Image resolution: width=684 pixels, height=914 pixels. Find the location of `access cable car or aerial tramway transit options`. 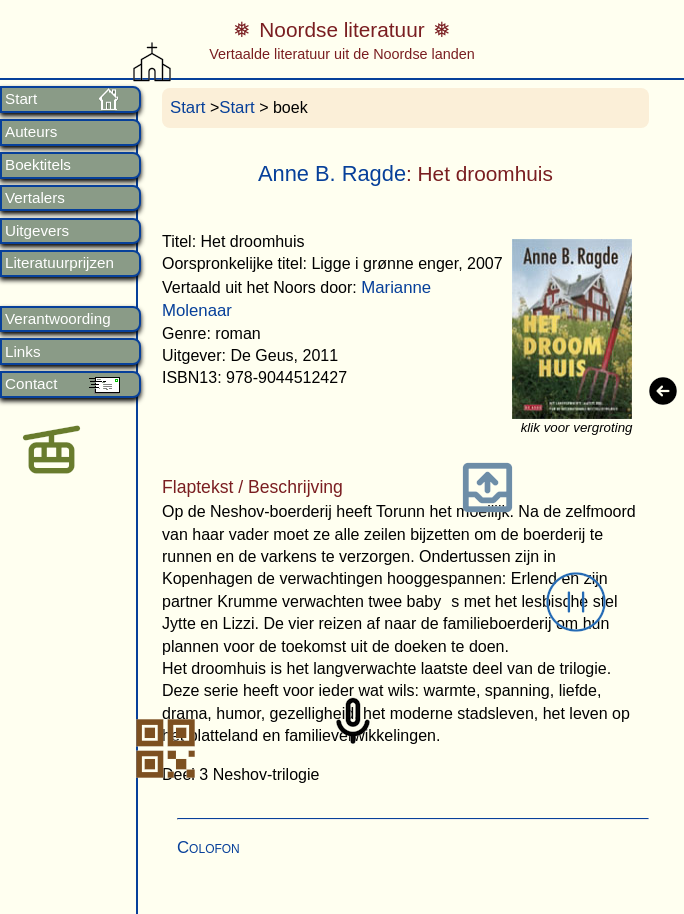

access cable car or aerial tramway transit options is located at coordinates (51, 450).